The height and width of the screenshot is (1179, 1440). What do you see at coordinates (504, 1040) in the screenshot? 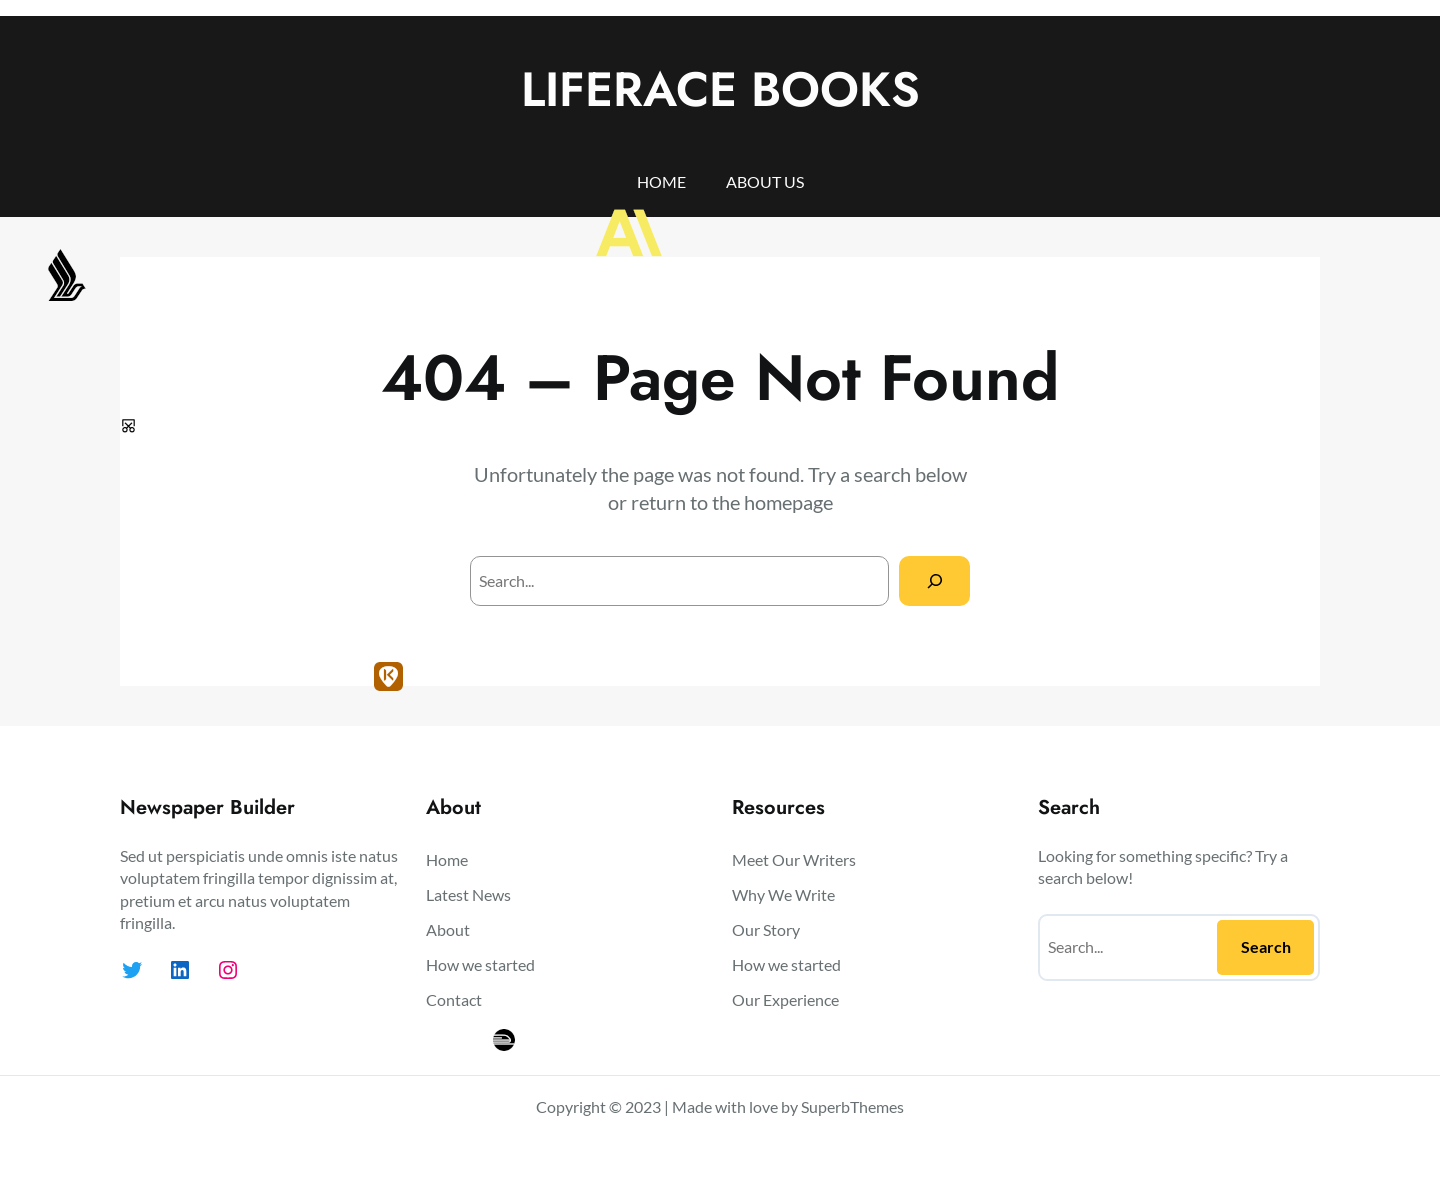
I see `railway app logo` at bounding box center [504, 1040].